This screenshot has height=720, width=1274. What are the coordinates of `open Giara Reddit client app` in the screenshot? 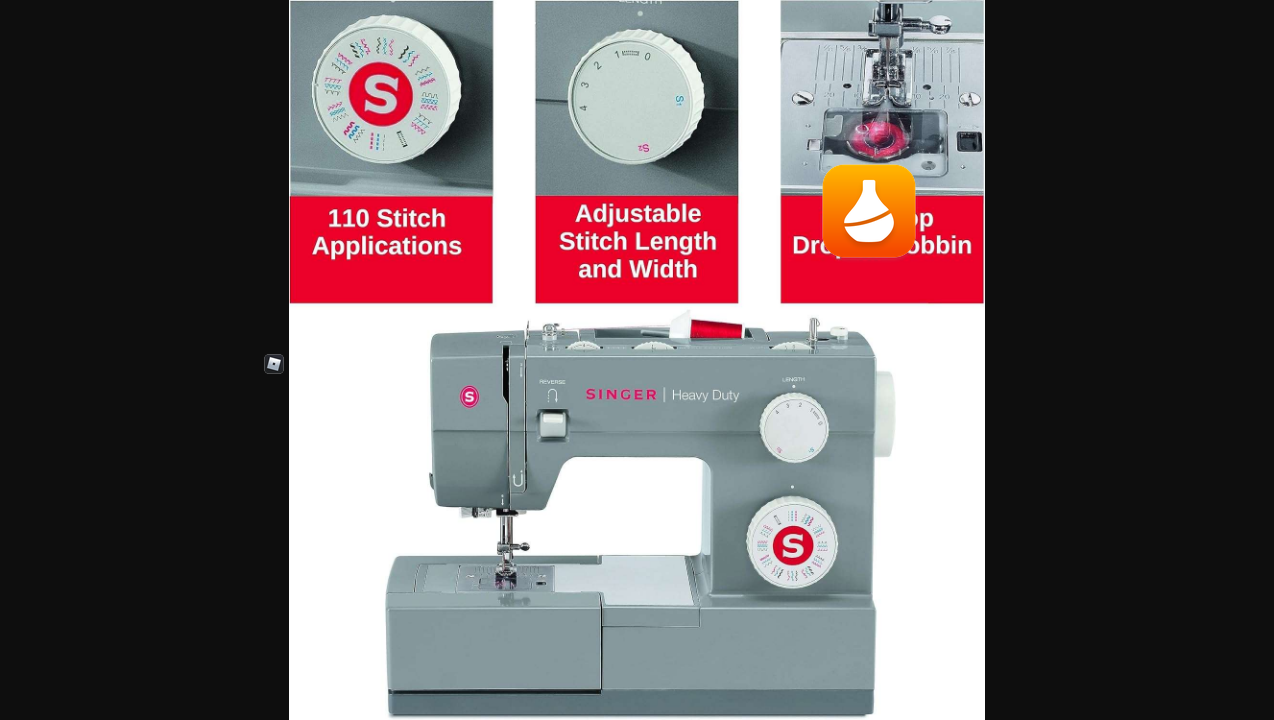 It's located at (869, 211).